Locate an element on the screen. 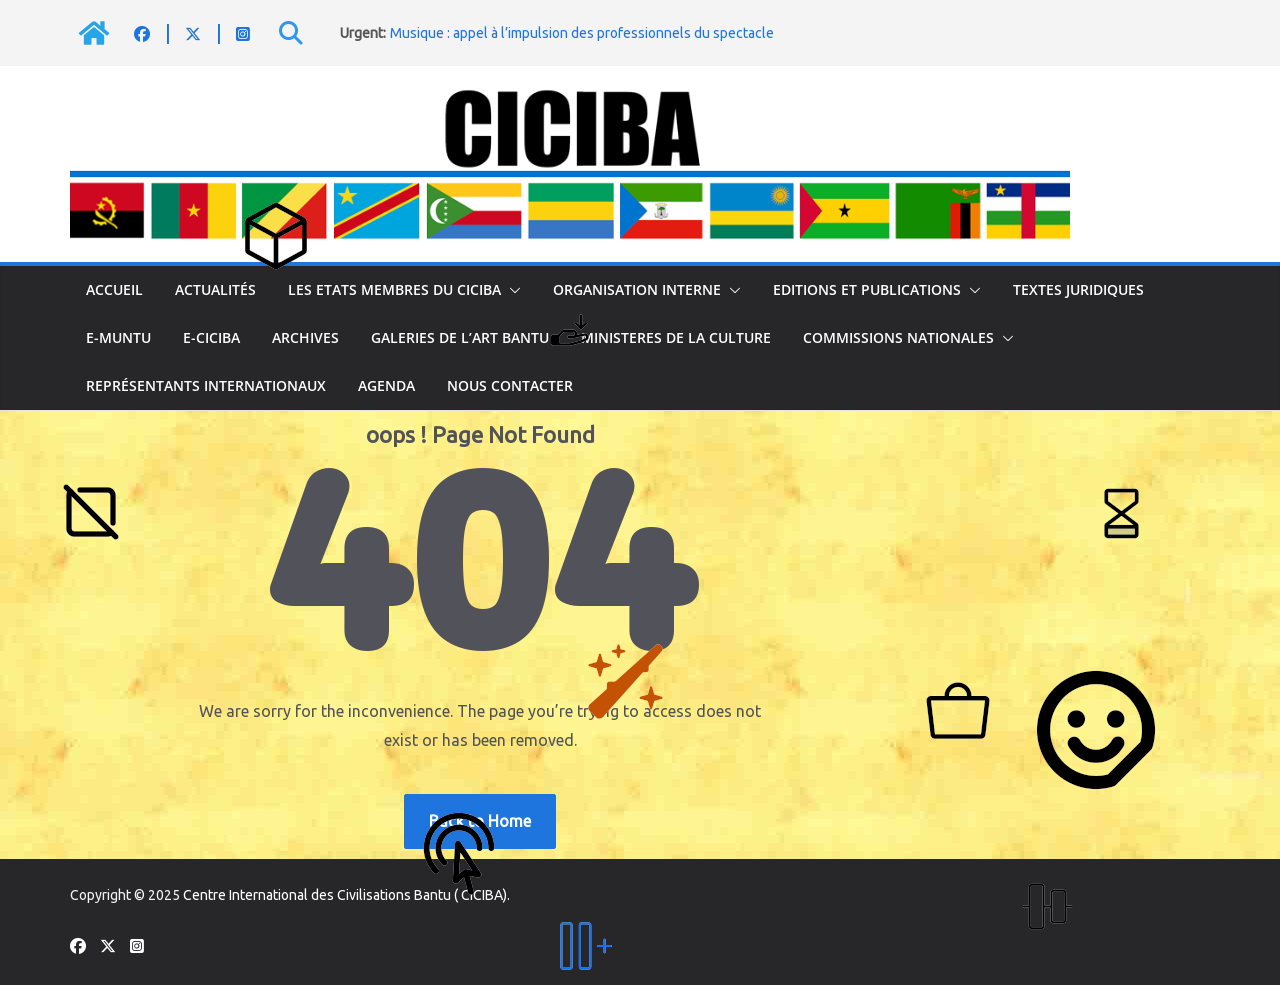 This screenshot has width=1280, height=985. add a new column to the right is located at coordinates (582, 946).